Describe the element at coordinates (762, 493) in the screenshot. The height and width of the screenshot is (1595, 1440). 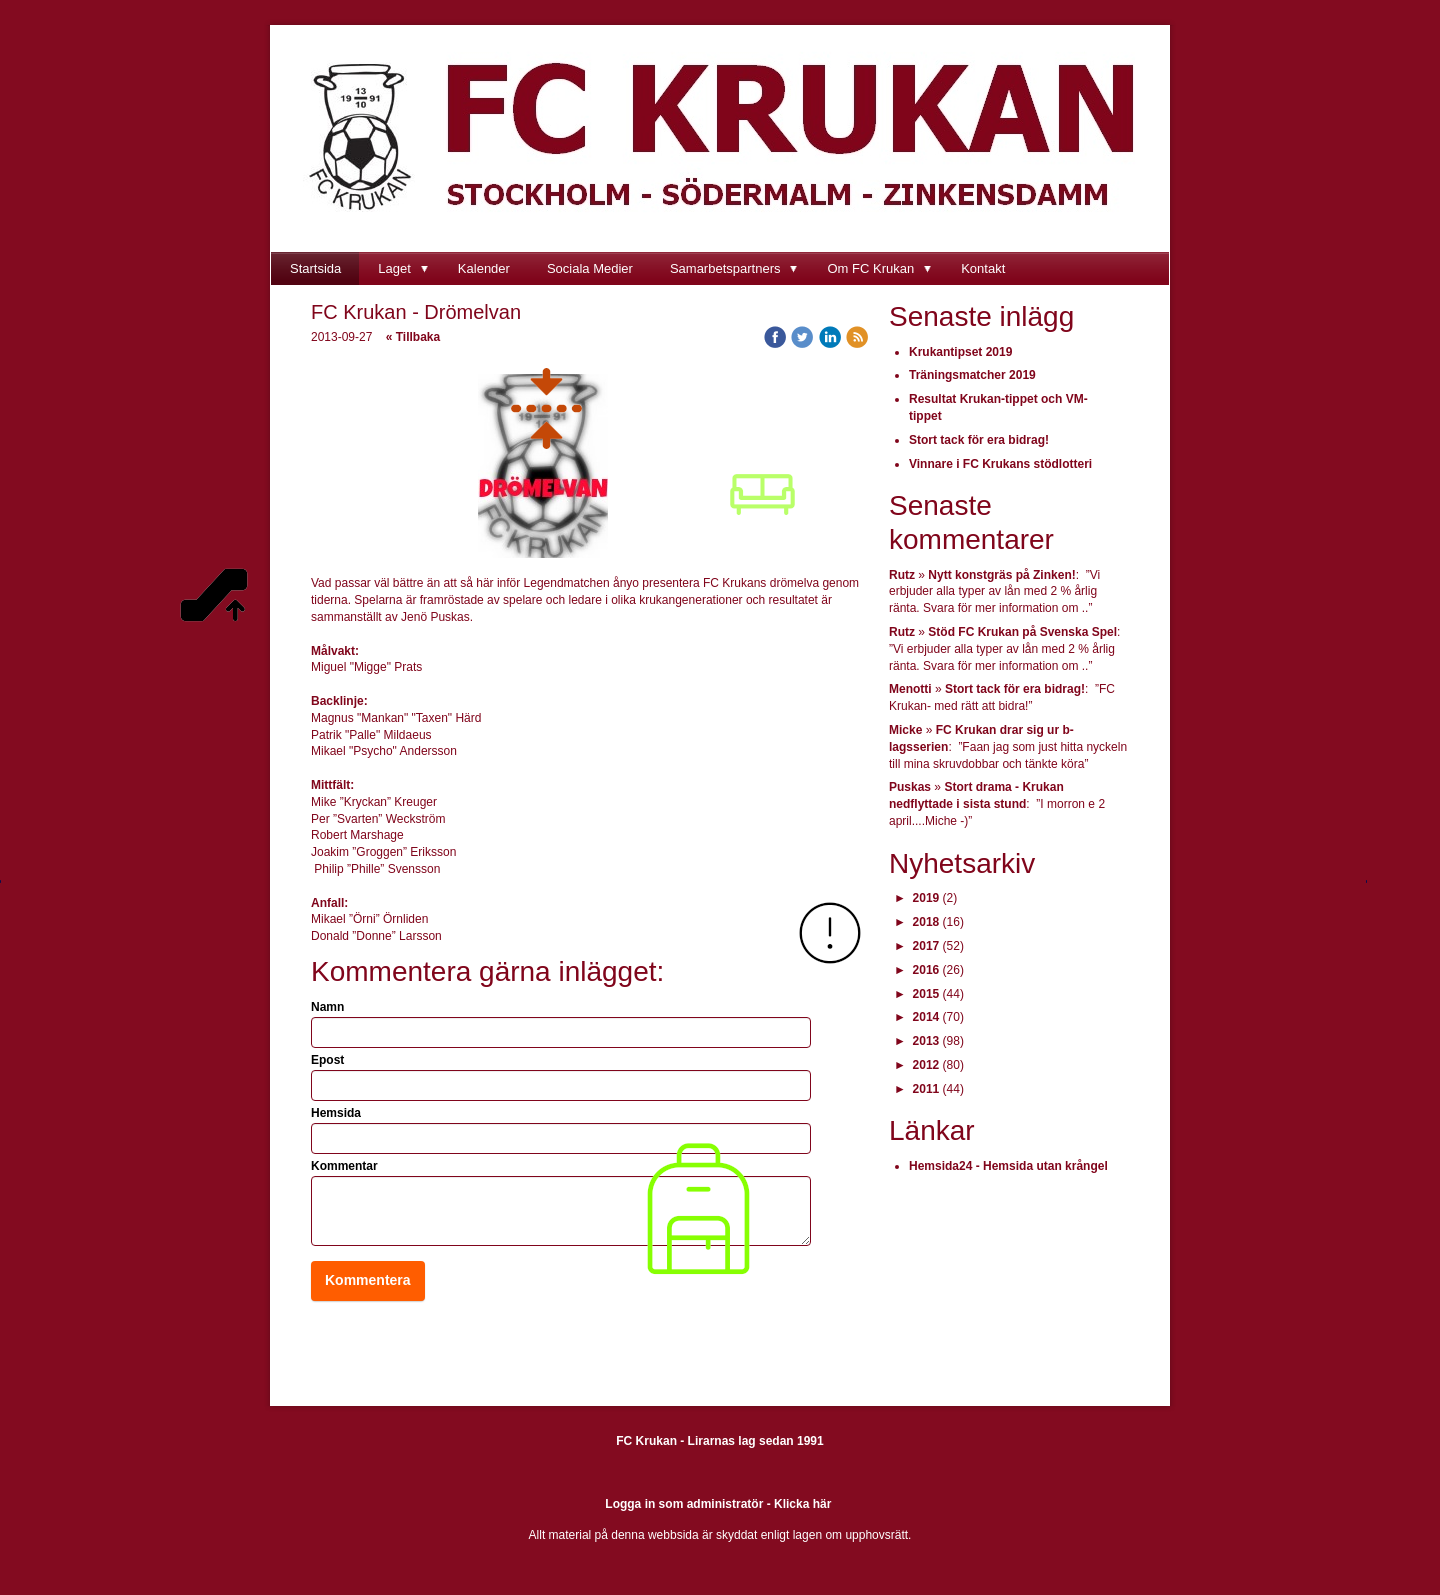
I see `browse furniture or home decor` at that location.